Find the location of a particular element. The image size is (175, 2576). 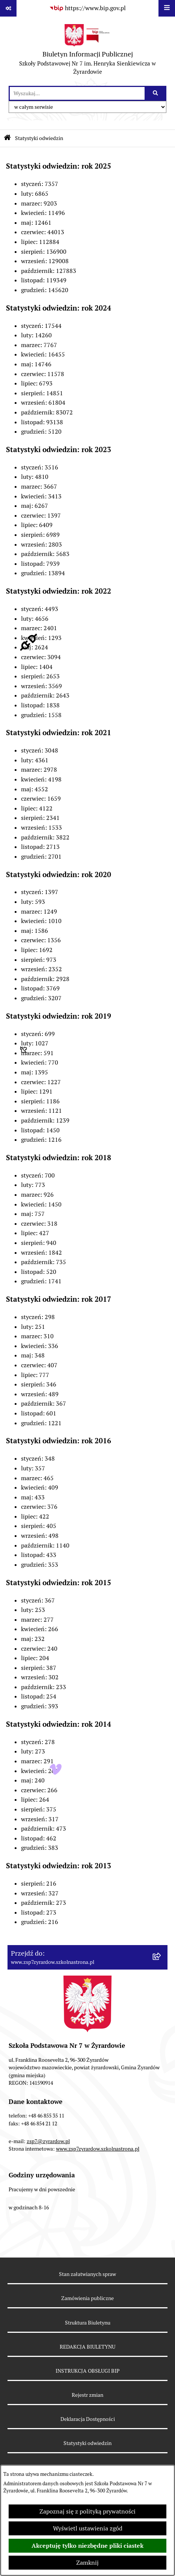

clothing item unavailable or out of stock is located at coordinates (23, 1050).